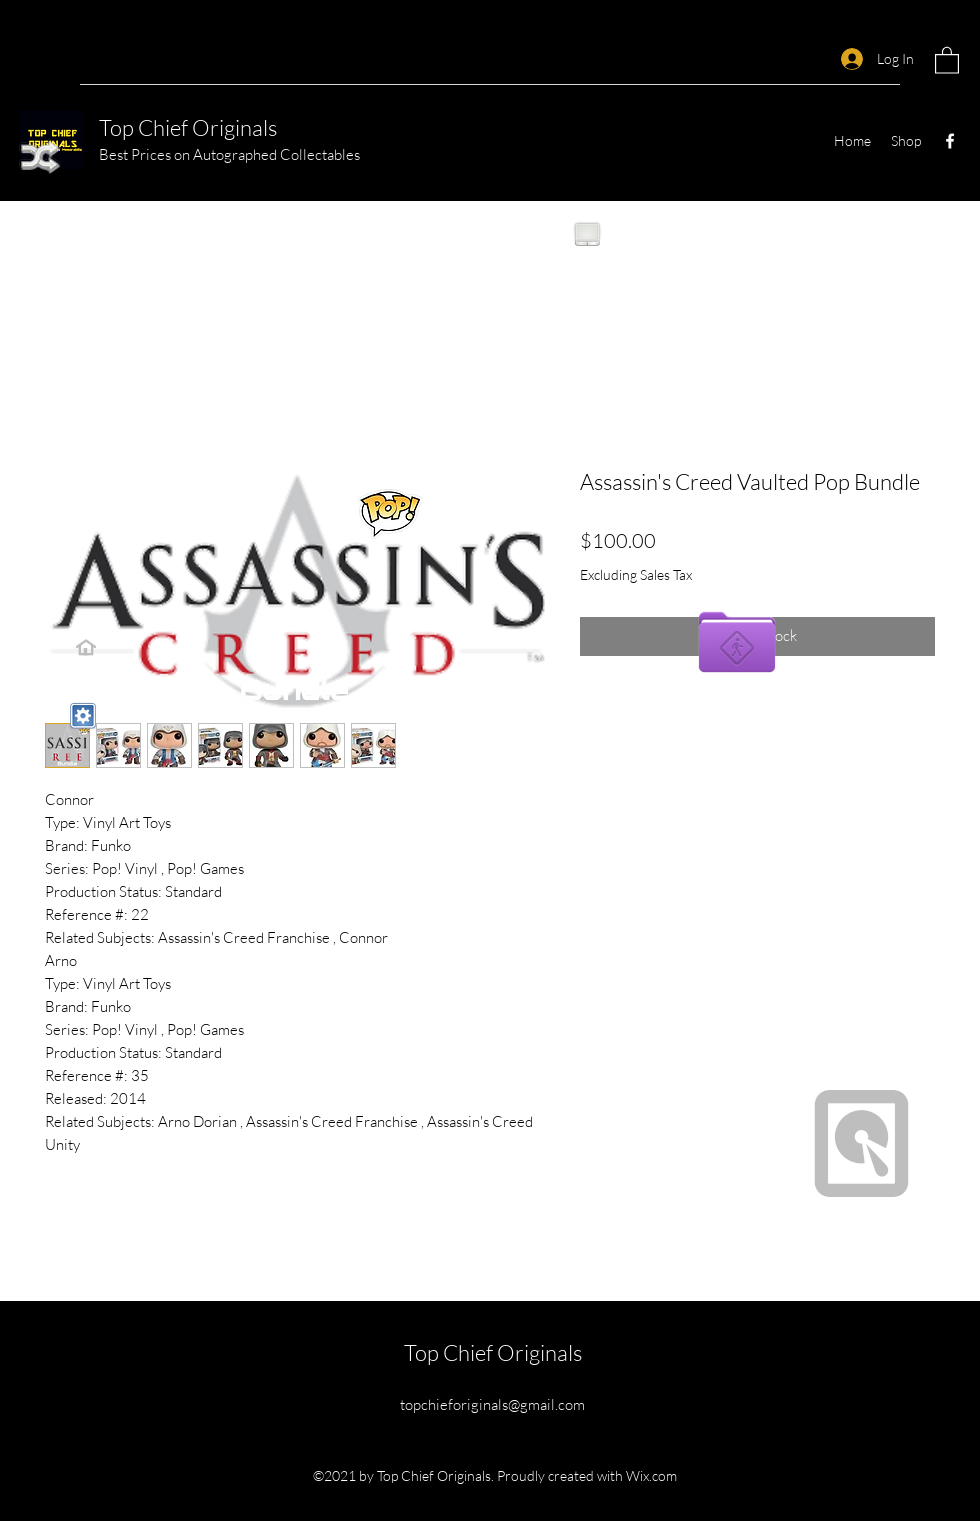  I want to click on access public or shared folder, so click(737, 642).